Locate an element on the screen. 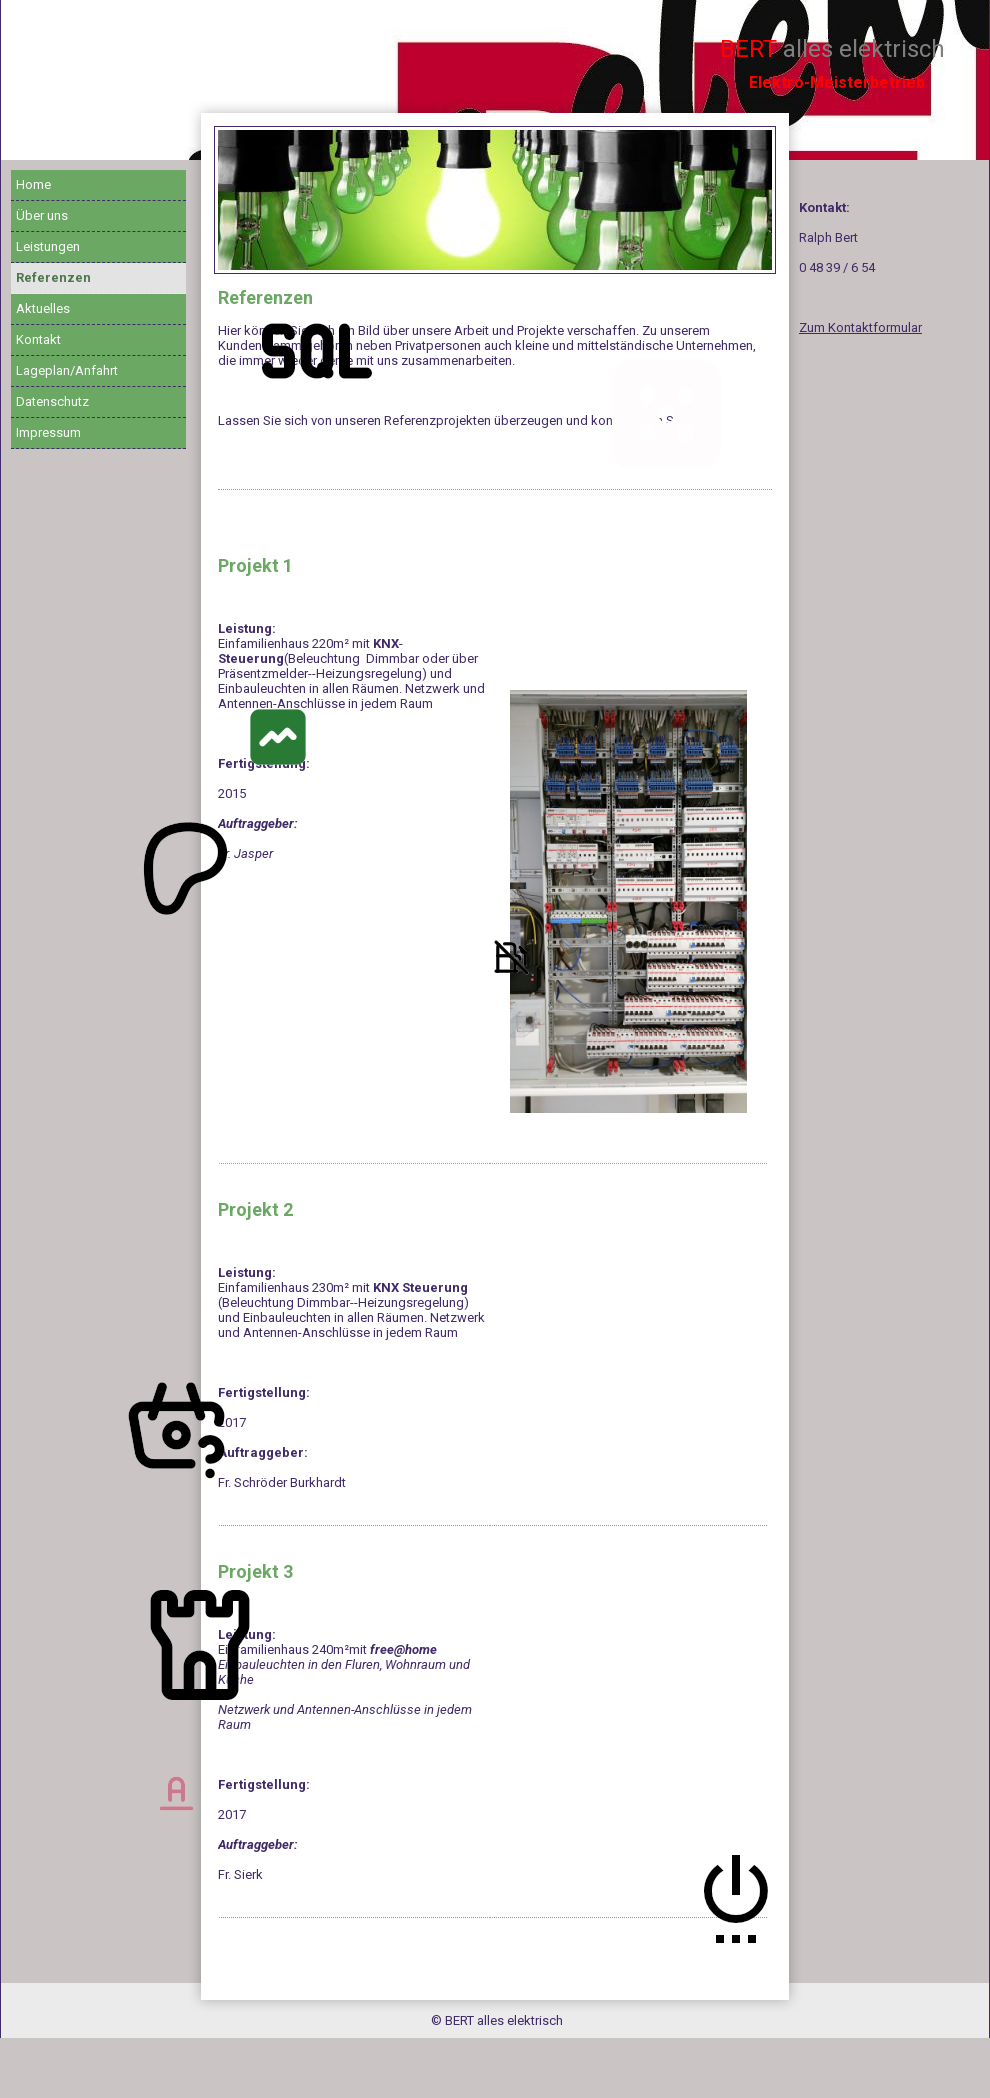  access castle or fortress-themed game is located at coordinates (200, 1645).